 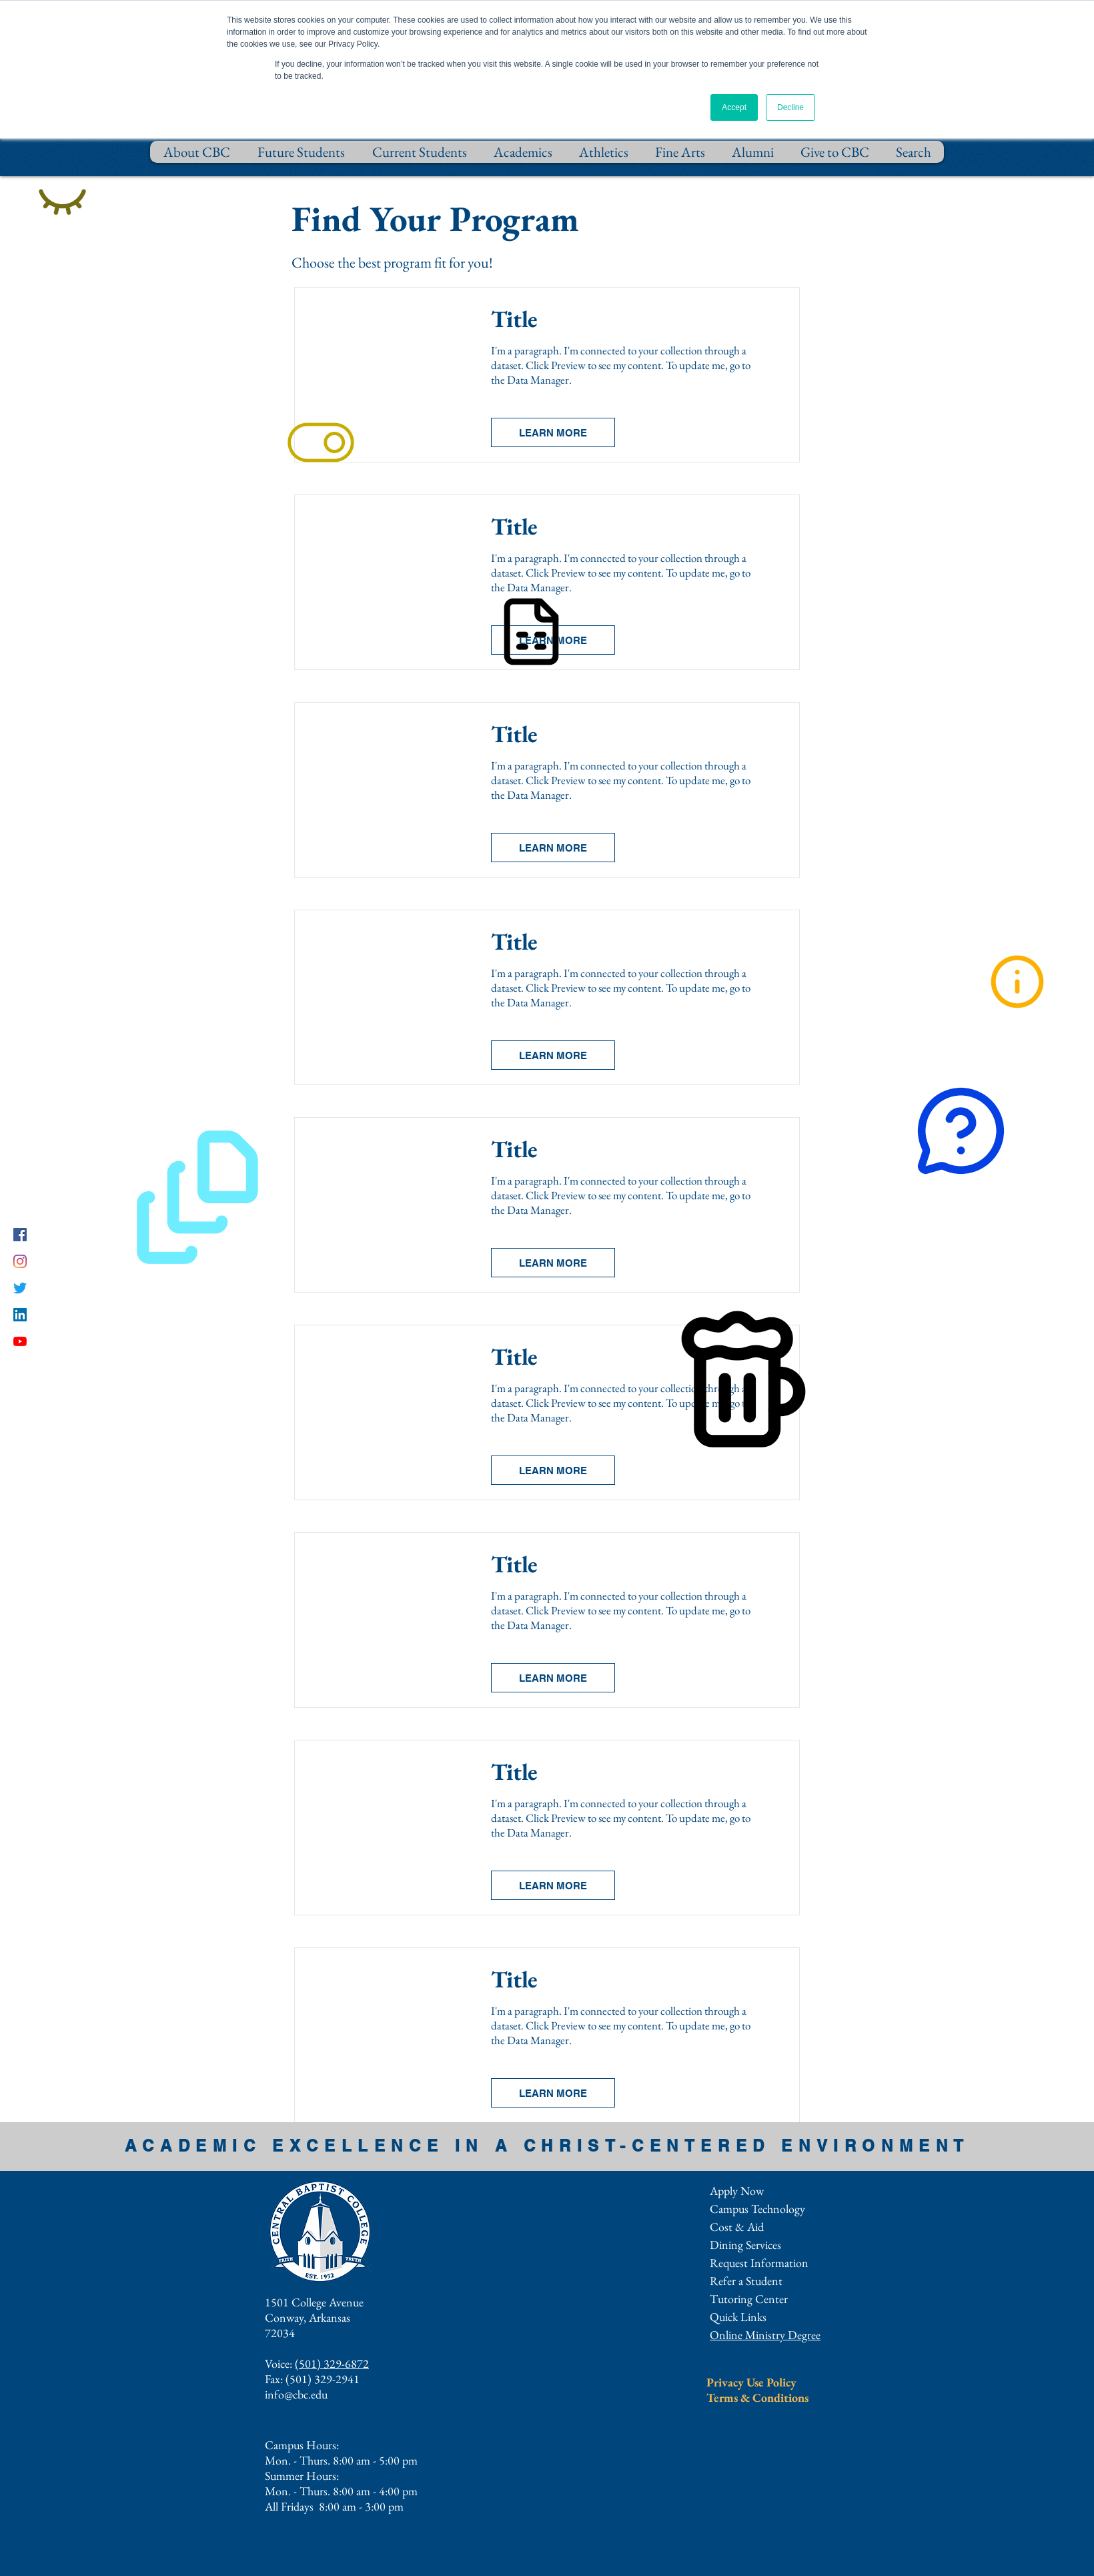 What do you see at coordinates (1017, 982) in the screenshot?
I see `view more information or details` at bounding box center [1017, 982].